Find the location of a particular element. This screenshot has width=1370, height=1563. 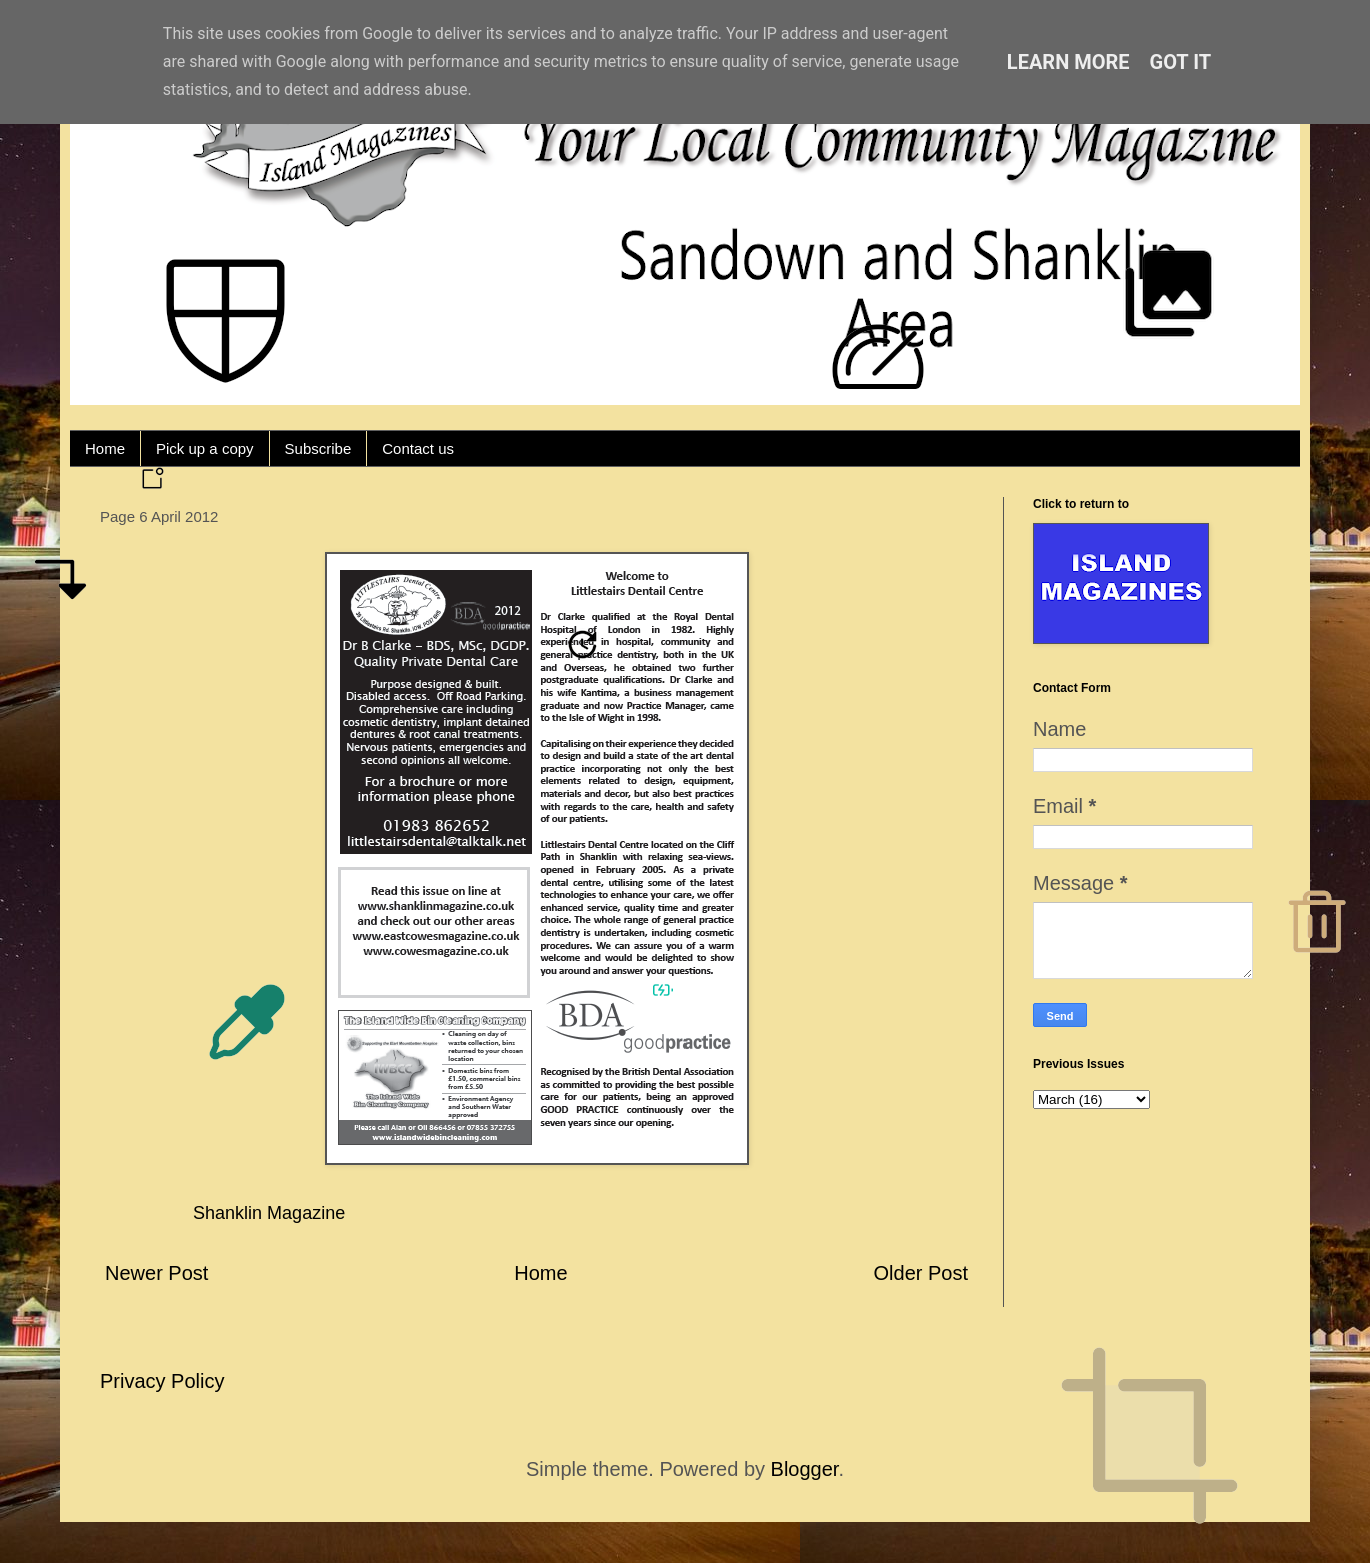

crop or resize an image is located at coordinates (1149, 1435).